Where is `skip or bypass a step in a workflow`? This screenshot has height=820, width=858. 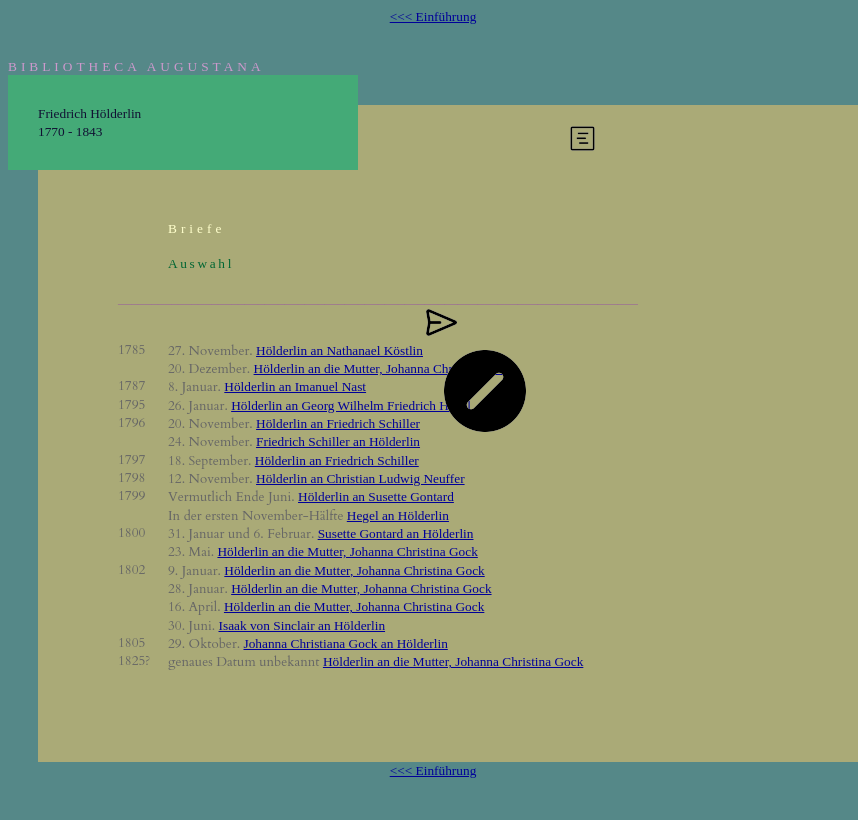
skip or bypass a step in a workflow is located at coordinates (485, 391).